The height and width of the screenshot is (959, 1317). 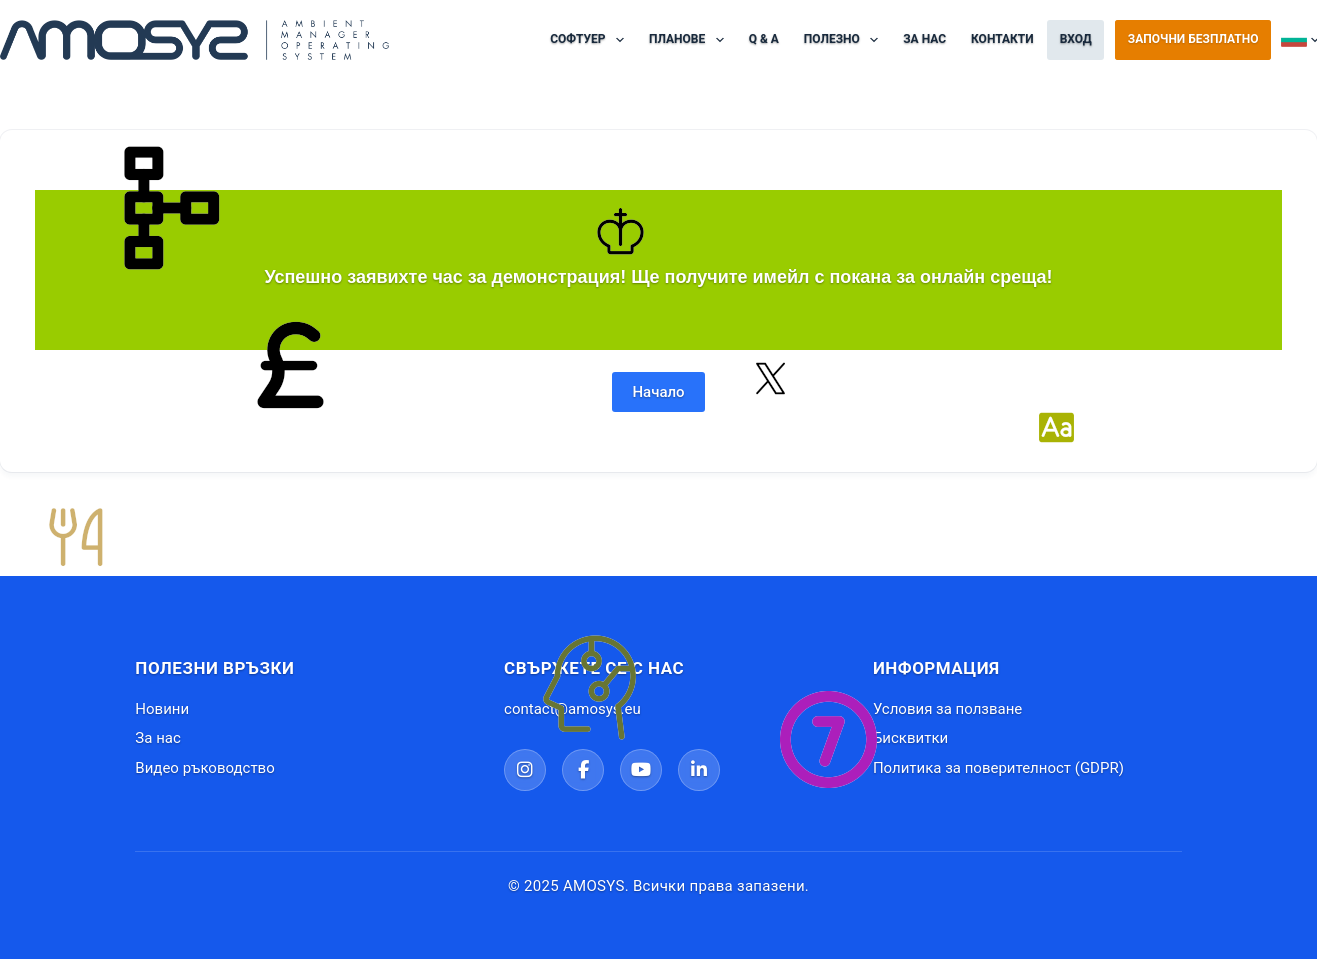 What do you see at coordinates (620, 234) in the screenshot?
I see `indicates premium or royal status` at bounding box center [620, 234].